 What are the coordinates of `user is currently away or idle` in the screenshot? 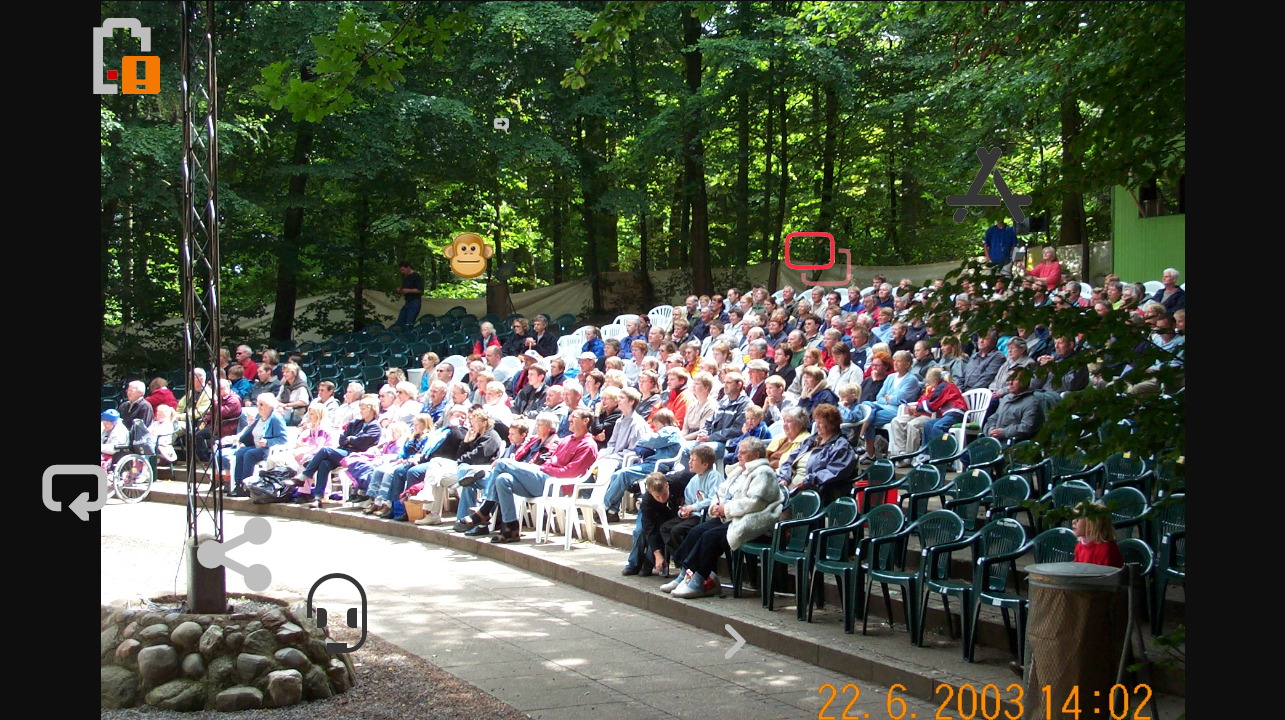 It's located at (501, 125).